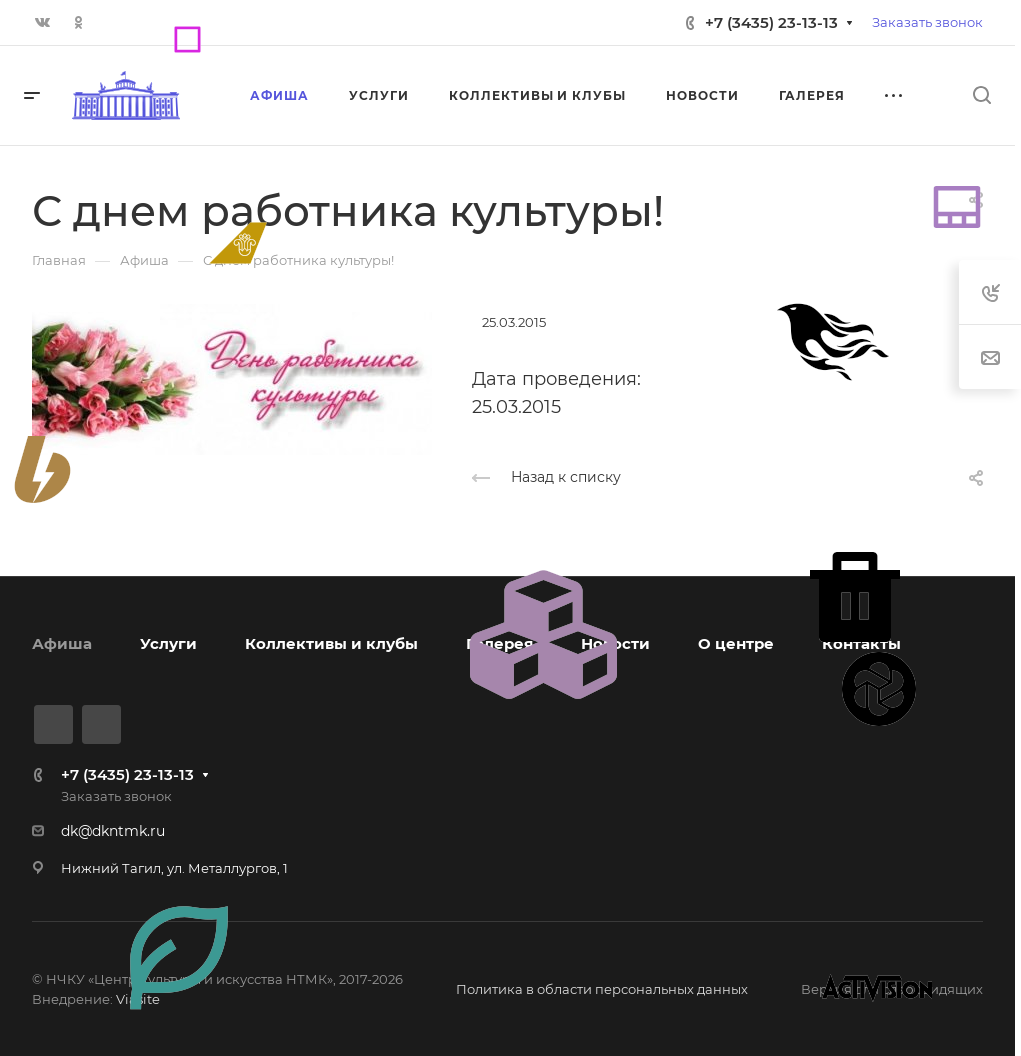 This screenshot has height=1056, width=1021. I want to click on China Southern Airlines logo, so click(238, 243).